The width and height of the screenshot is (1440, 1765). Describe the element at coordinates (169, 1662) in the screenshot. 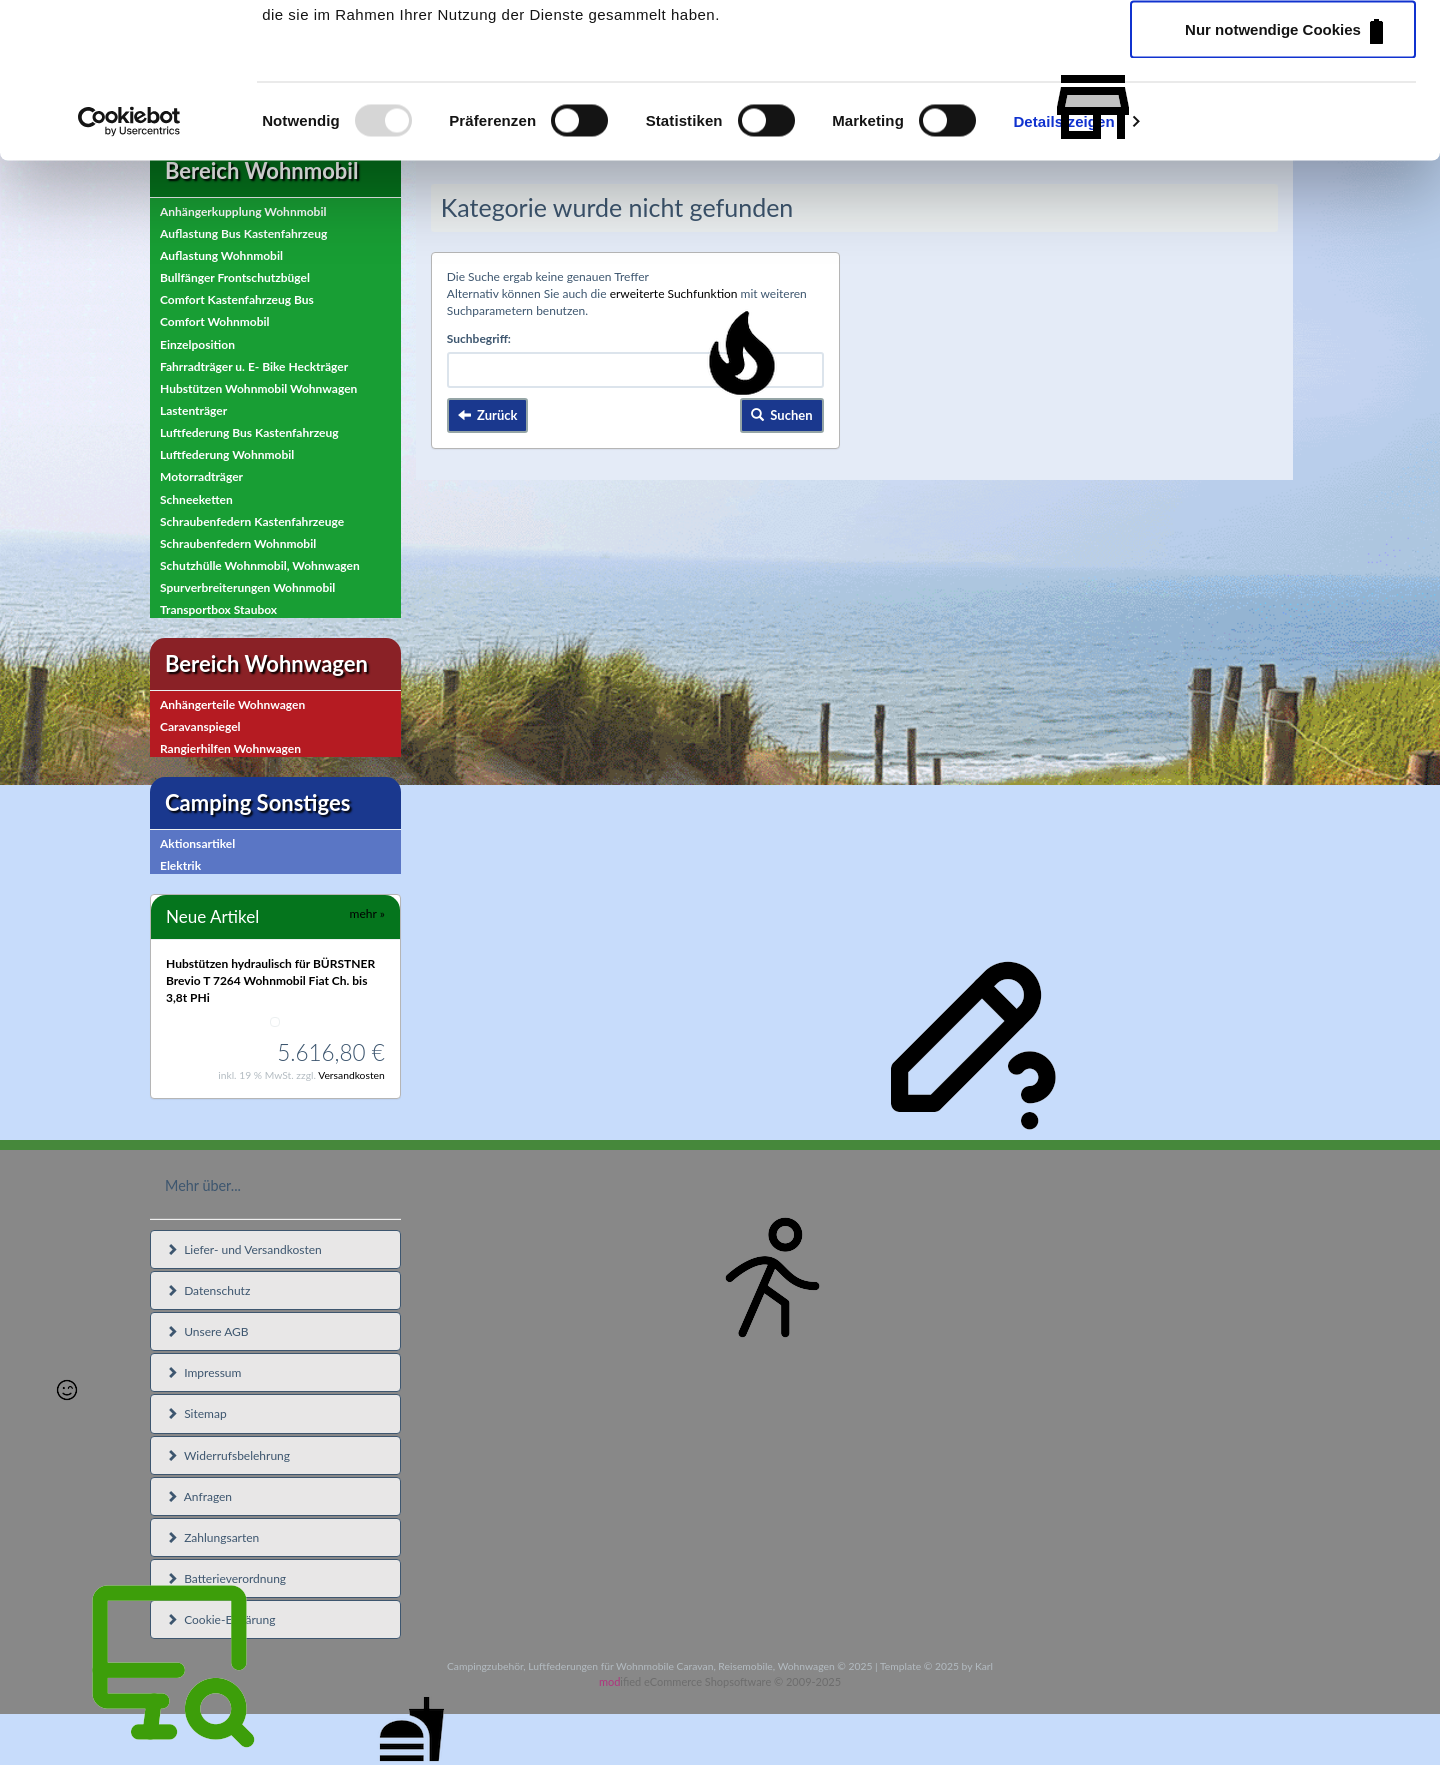

I see `search for connected devices on your network` at that location.